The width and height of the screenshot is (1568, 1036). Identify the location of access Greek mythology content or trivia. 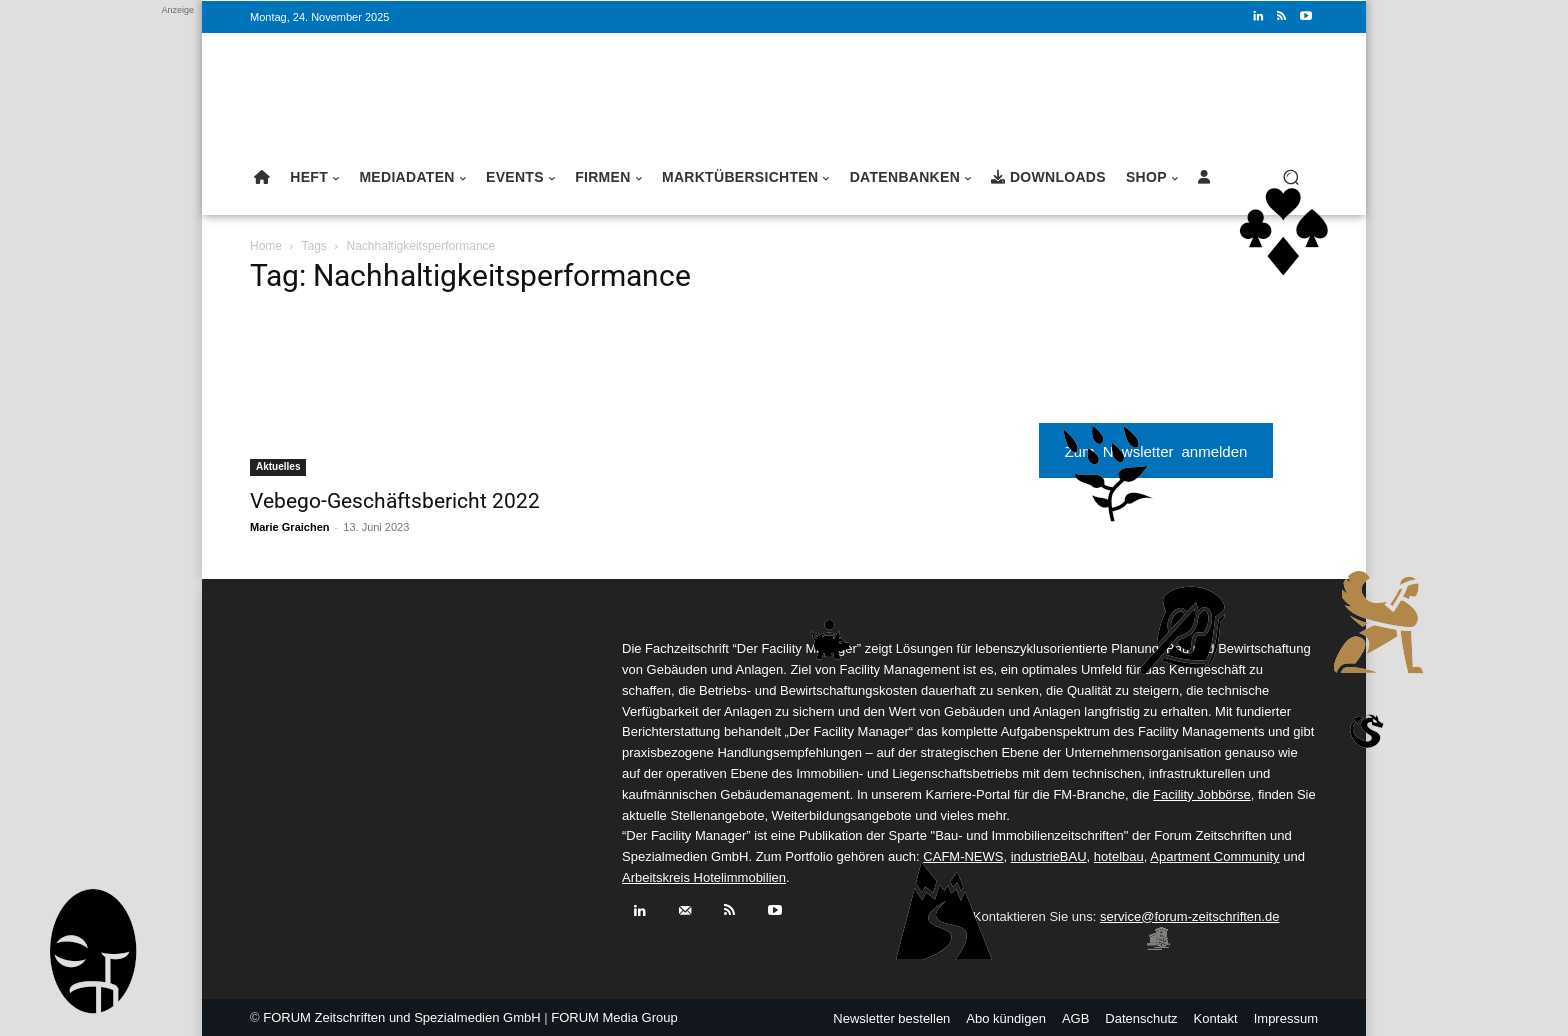
(1380, 622).